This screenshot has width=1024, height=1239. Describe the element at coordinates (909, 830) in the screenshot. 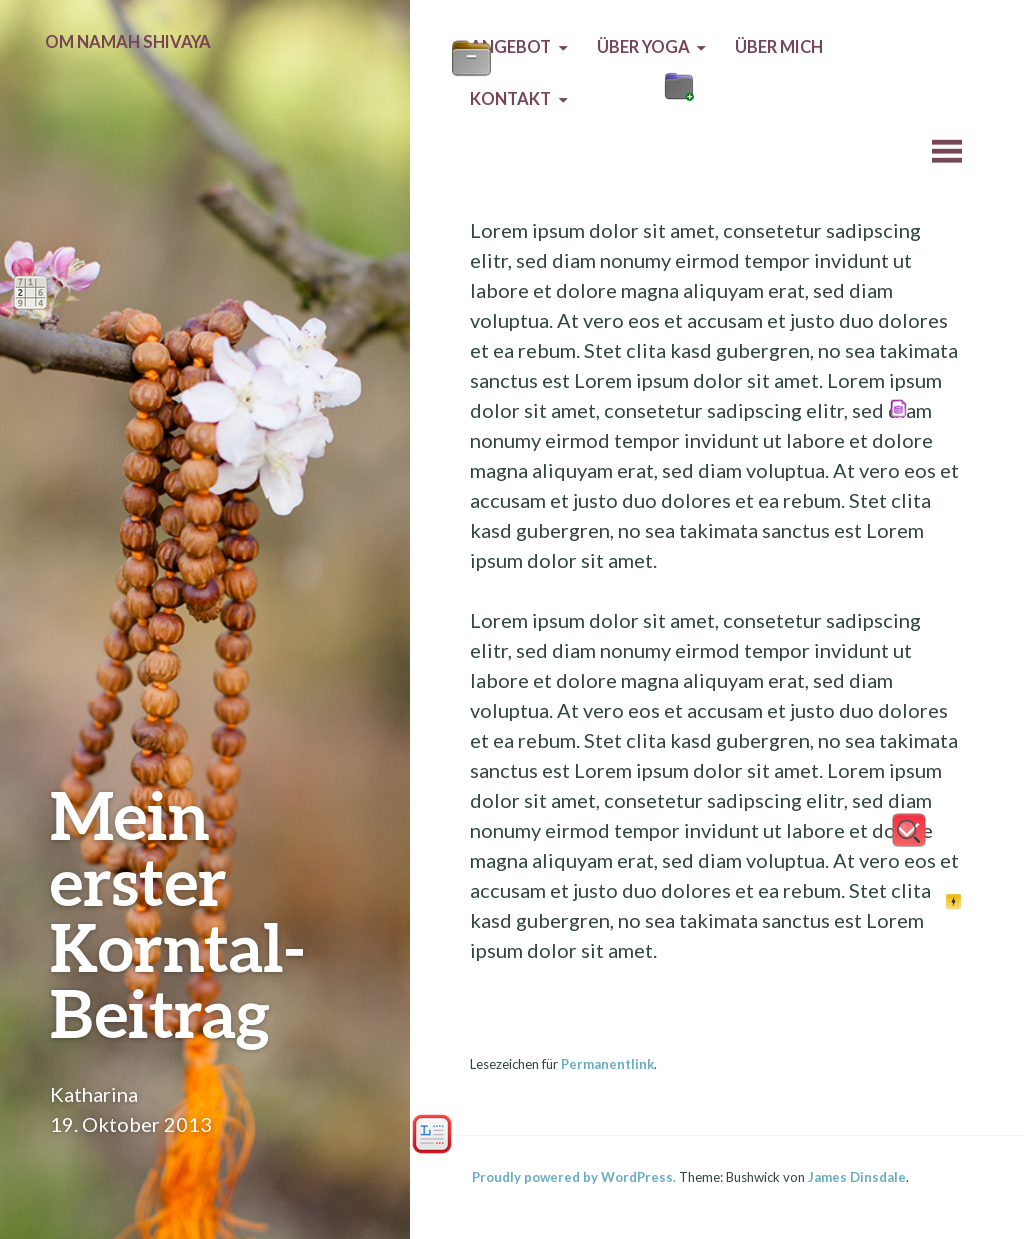

I see `open system configuration tool` at that location.